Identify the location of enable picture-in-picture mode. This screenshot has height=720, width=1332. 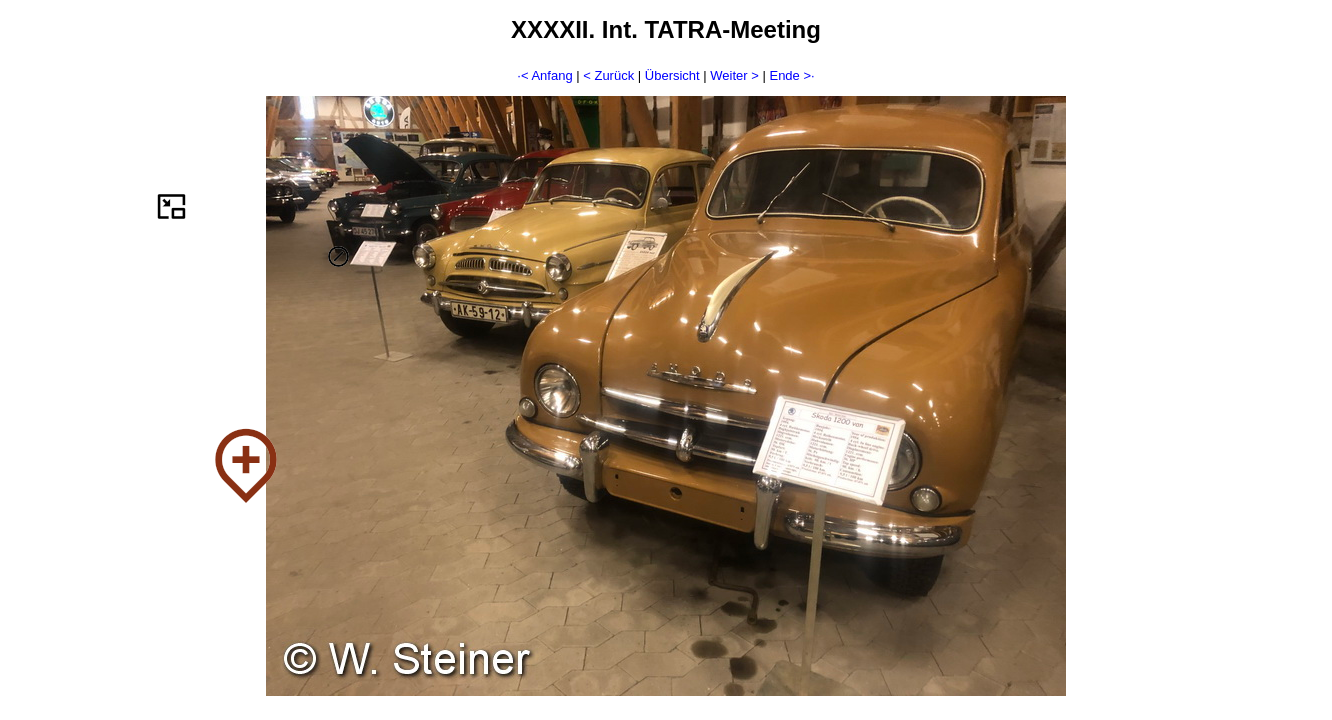
(171, 206).